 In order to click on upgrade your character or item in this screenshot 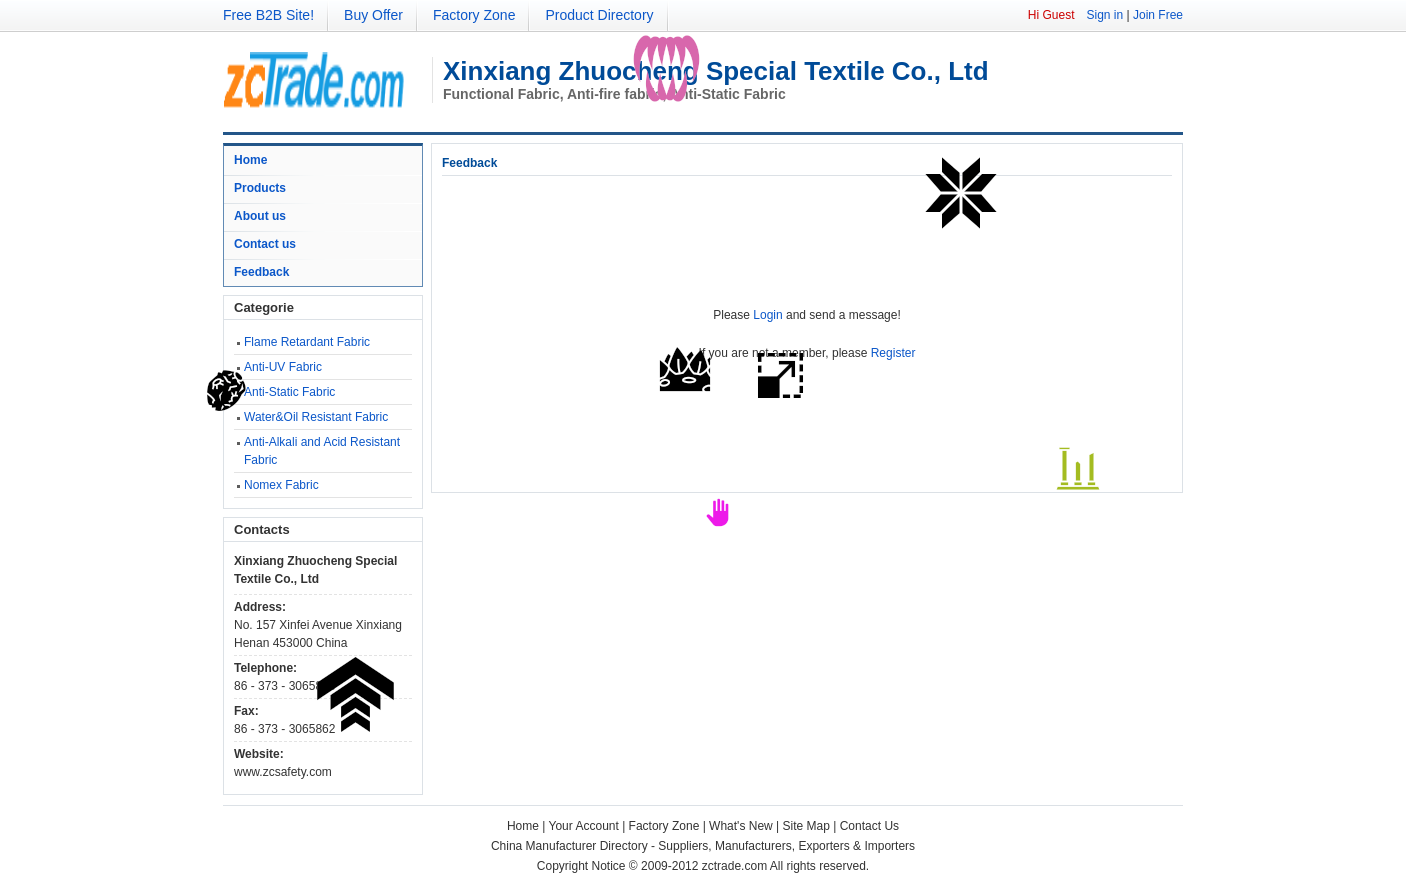, I will do `click(355, 694)`.